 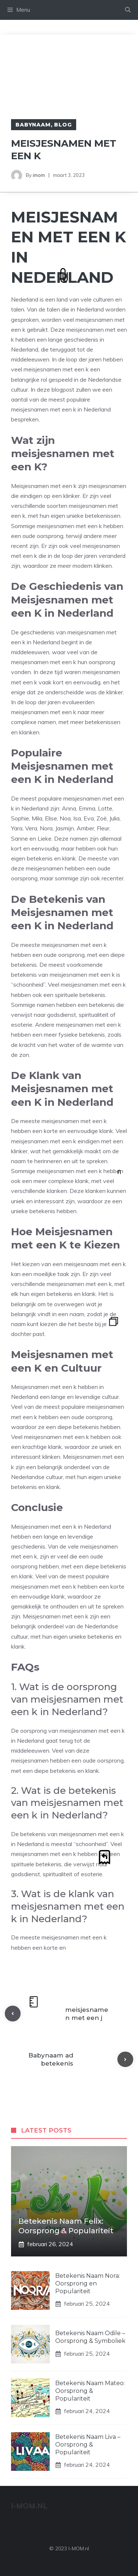 What do you see at coordinates (113, 1321) in the screenshot?
I see `restore window to previous size` at bounding box center [113, 1321].